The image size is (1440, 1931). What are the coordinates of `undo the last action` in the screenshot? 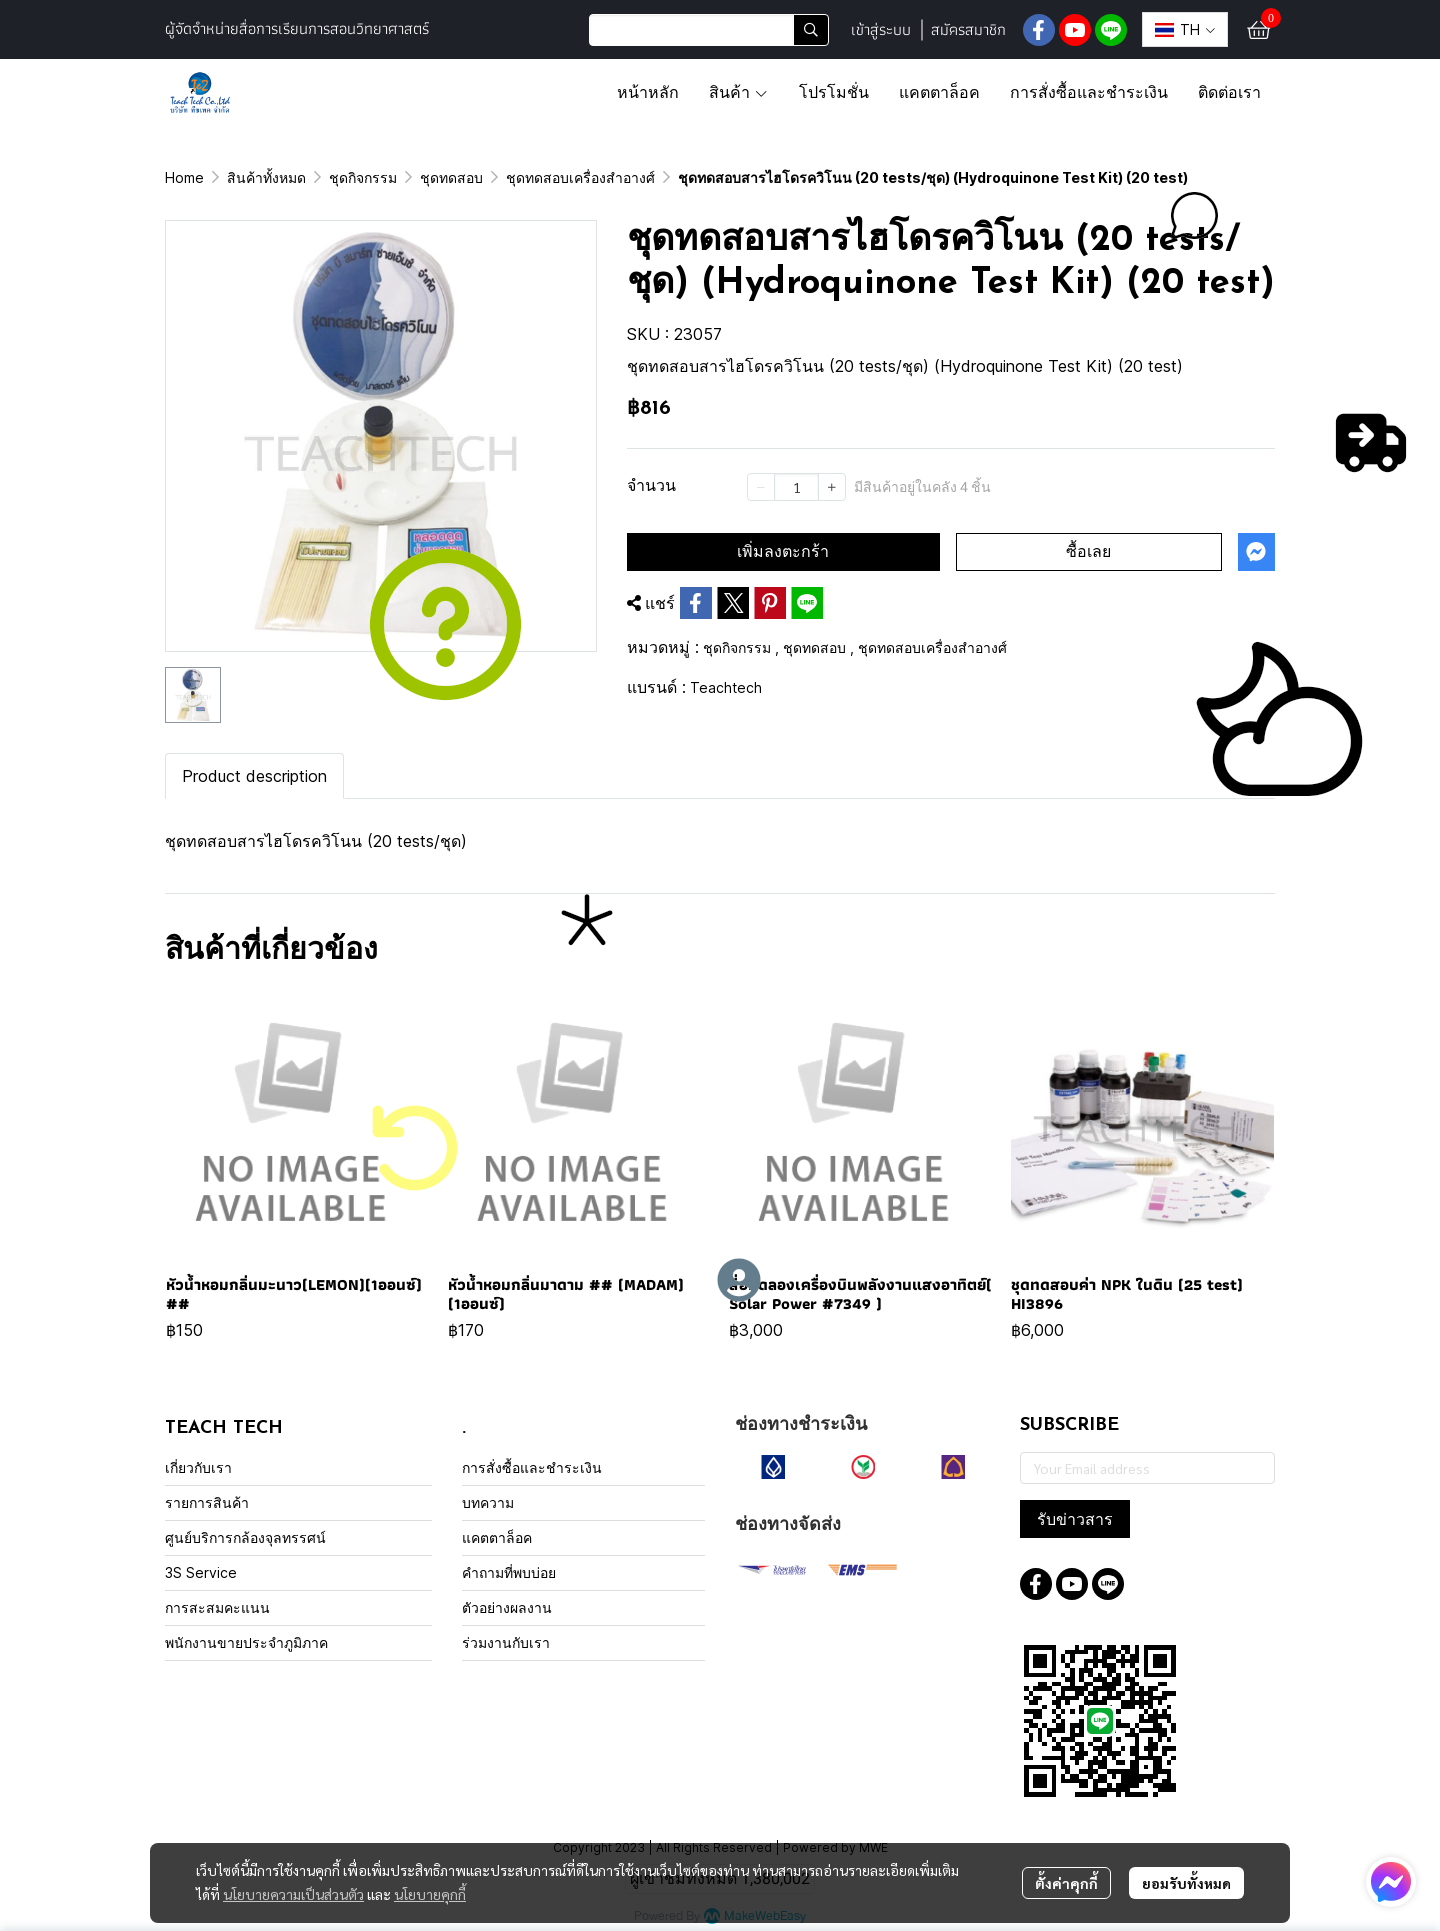 It's located at (415, 1148).